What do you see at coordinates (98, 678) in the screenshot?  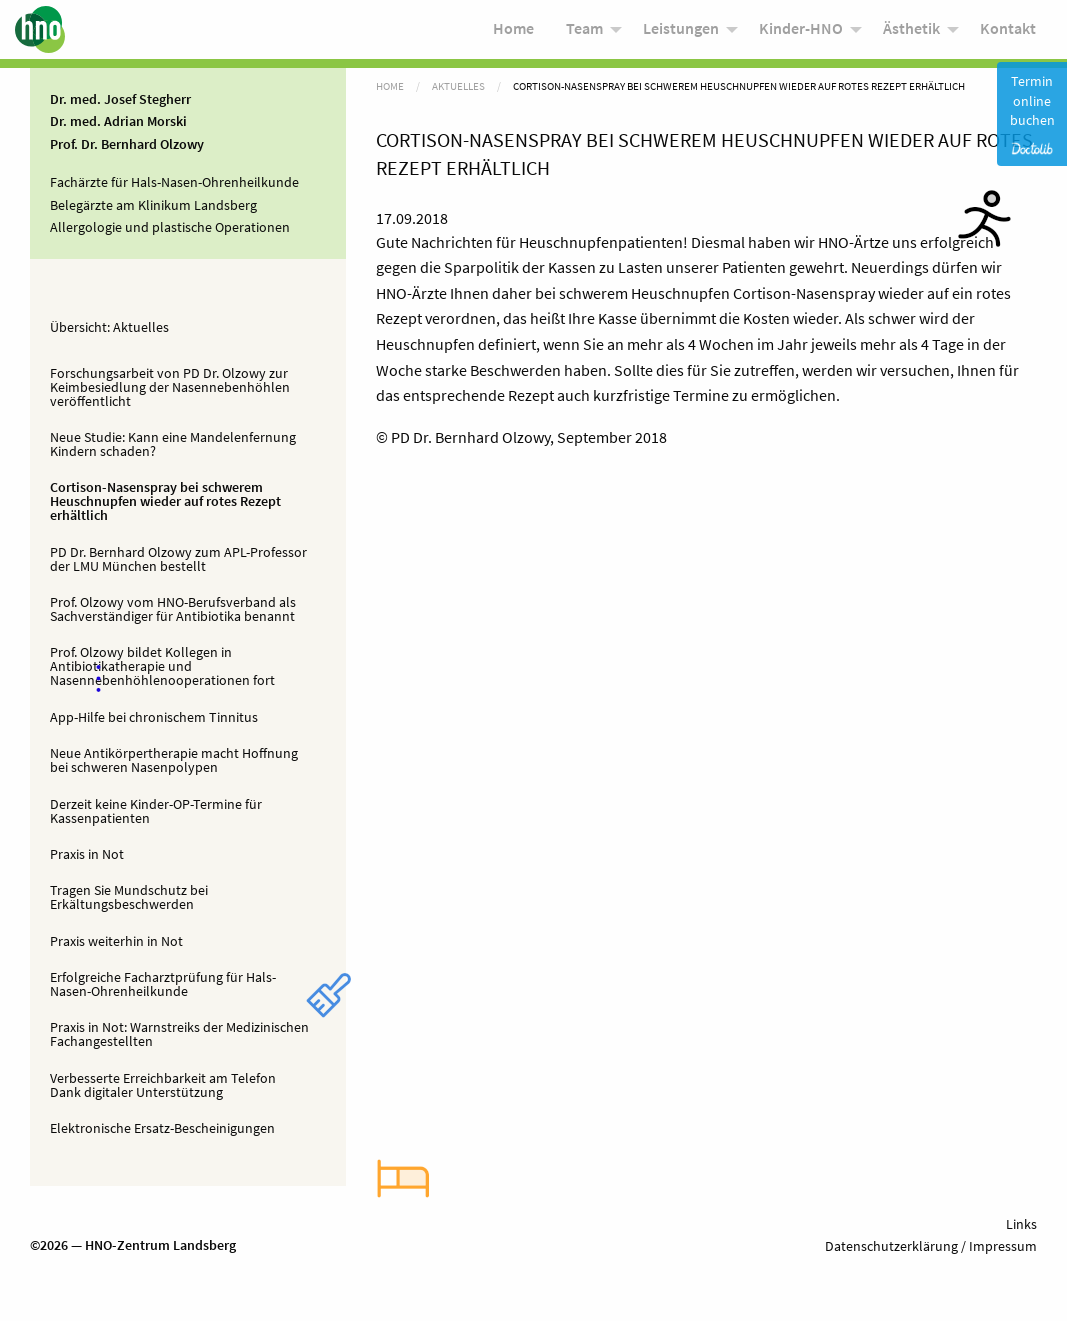 I see `open more options menu` at bounding box center [98, 678].